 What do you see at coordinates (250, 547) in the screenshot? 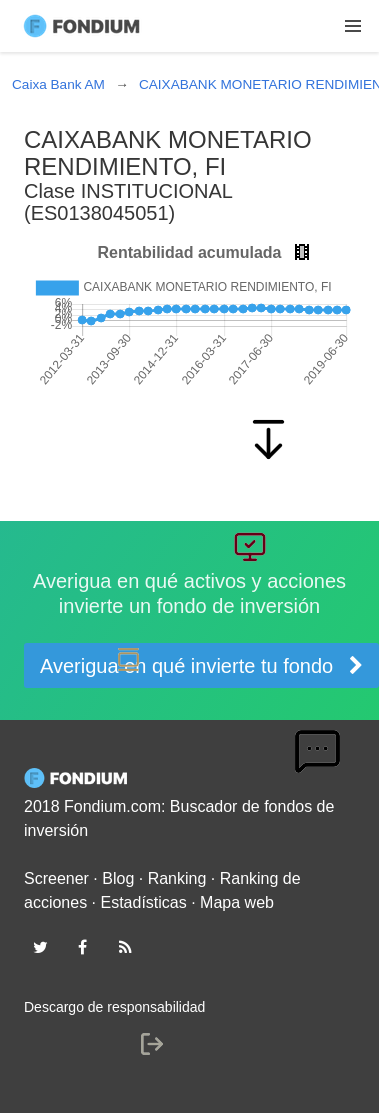
I see `system check passed or monitor verified` at bounding box center [250, 547].